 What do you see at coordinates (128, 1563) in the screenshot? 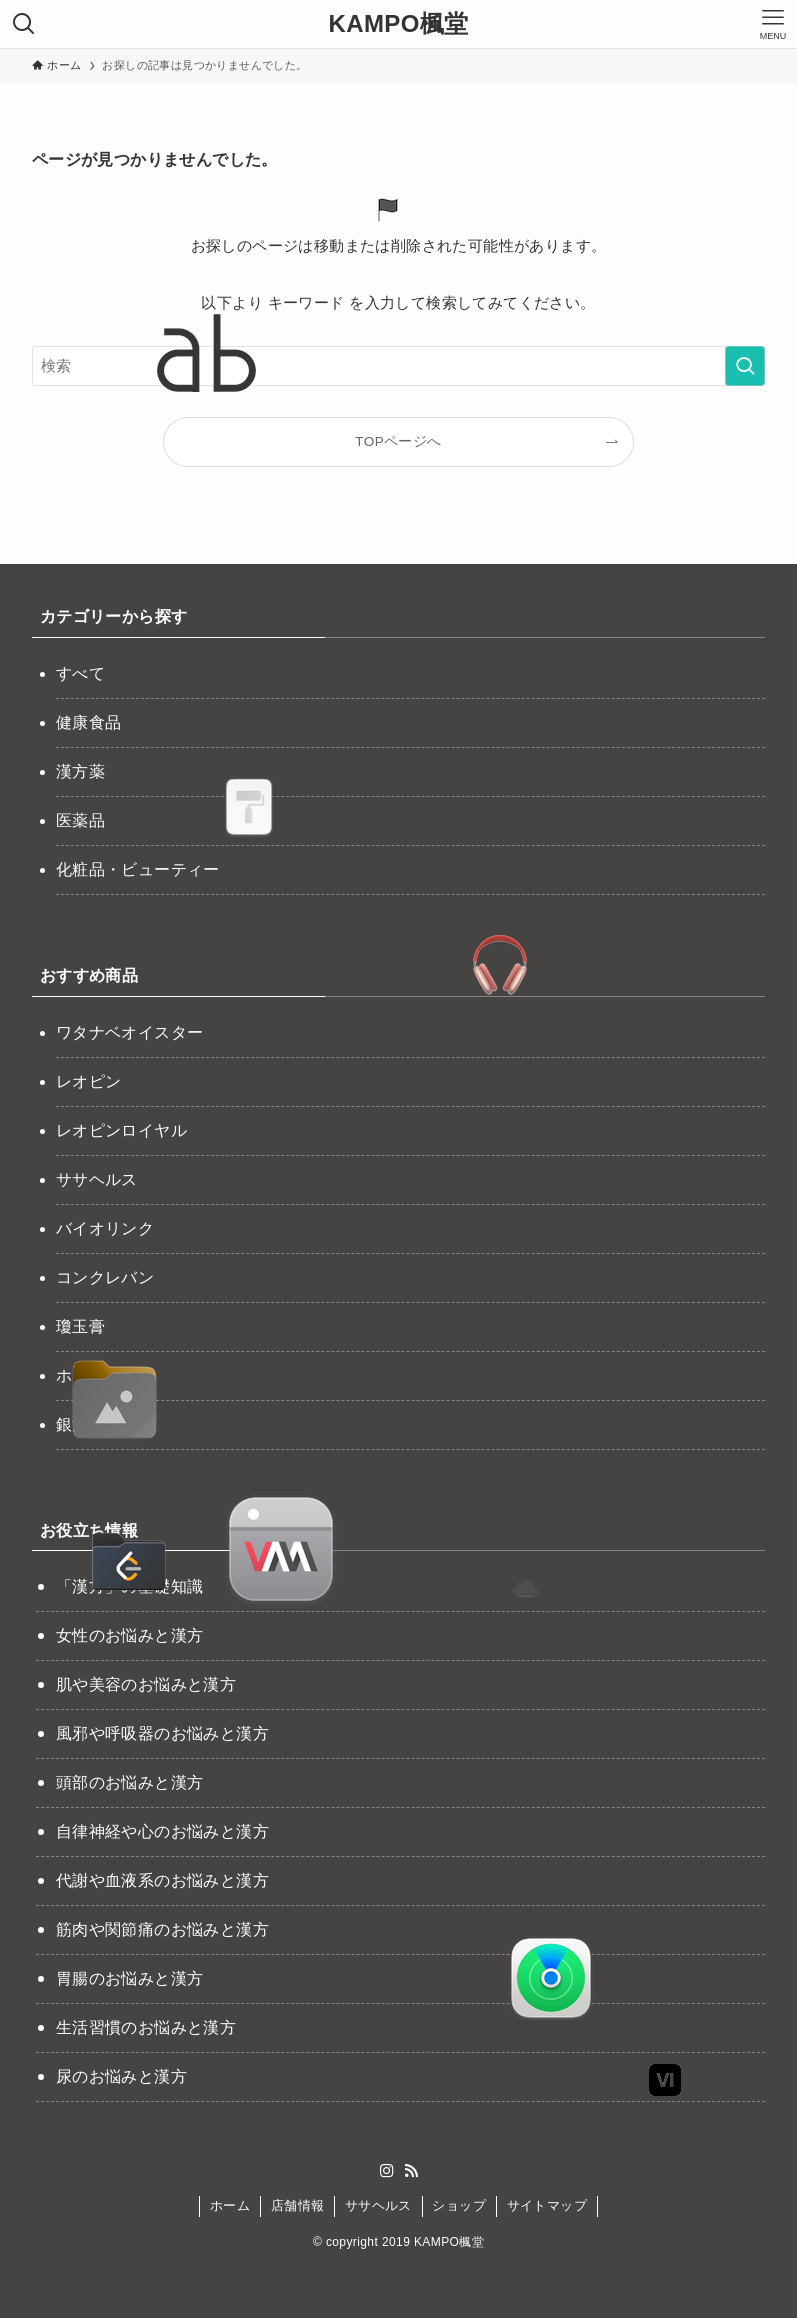
I see `open your leetcode practice files folder` at bounding box center [128, 1563].